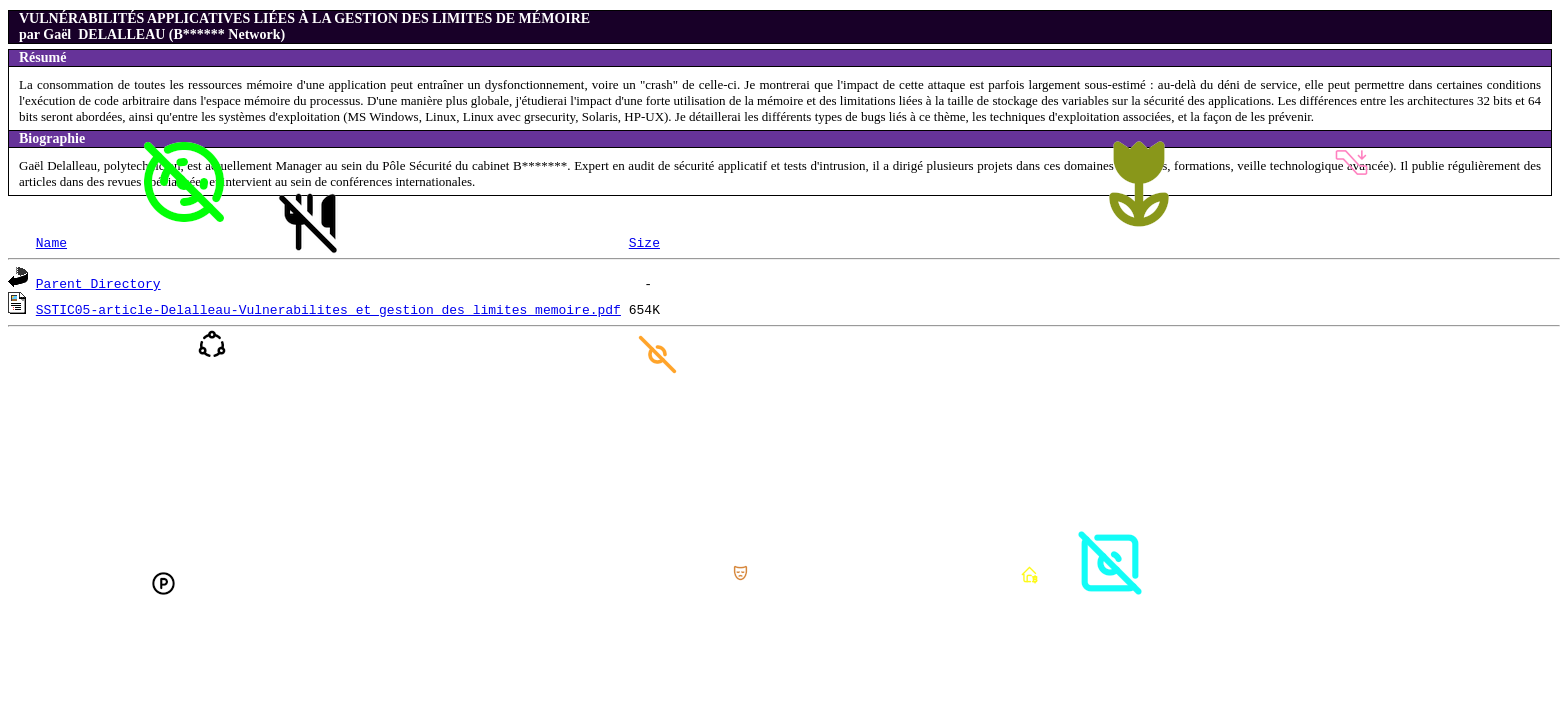 This screenshot has width=1568, height=720. What do you see at coordinates (1029, 574) in the screenshot?
I see `access bitcoin wallet or crypto home dashboard` at bounding box center [1029, 574].